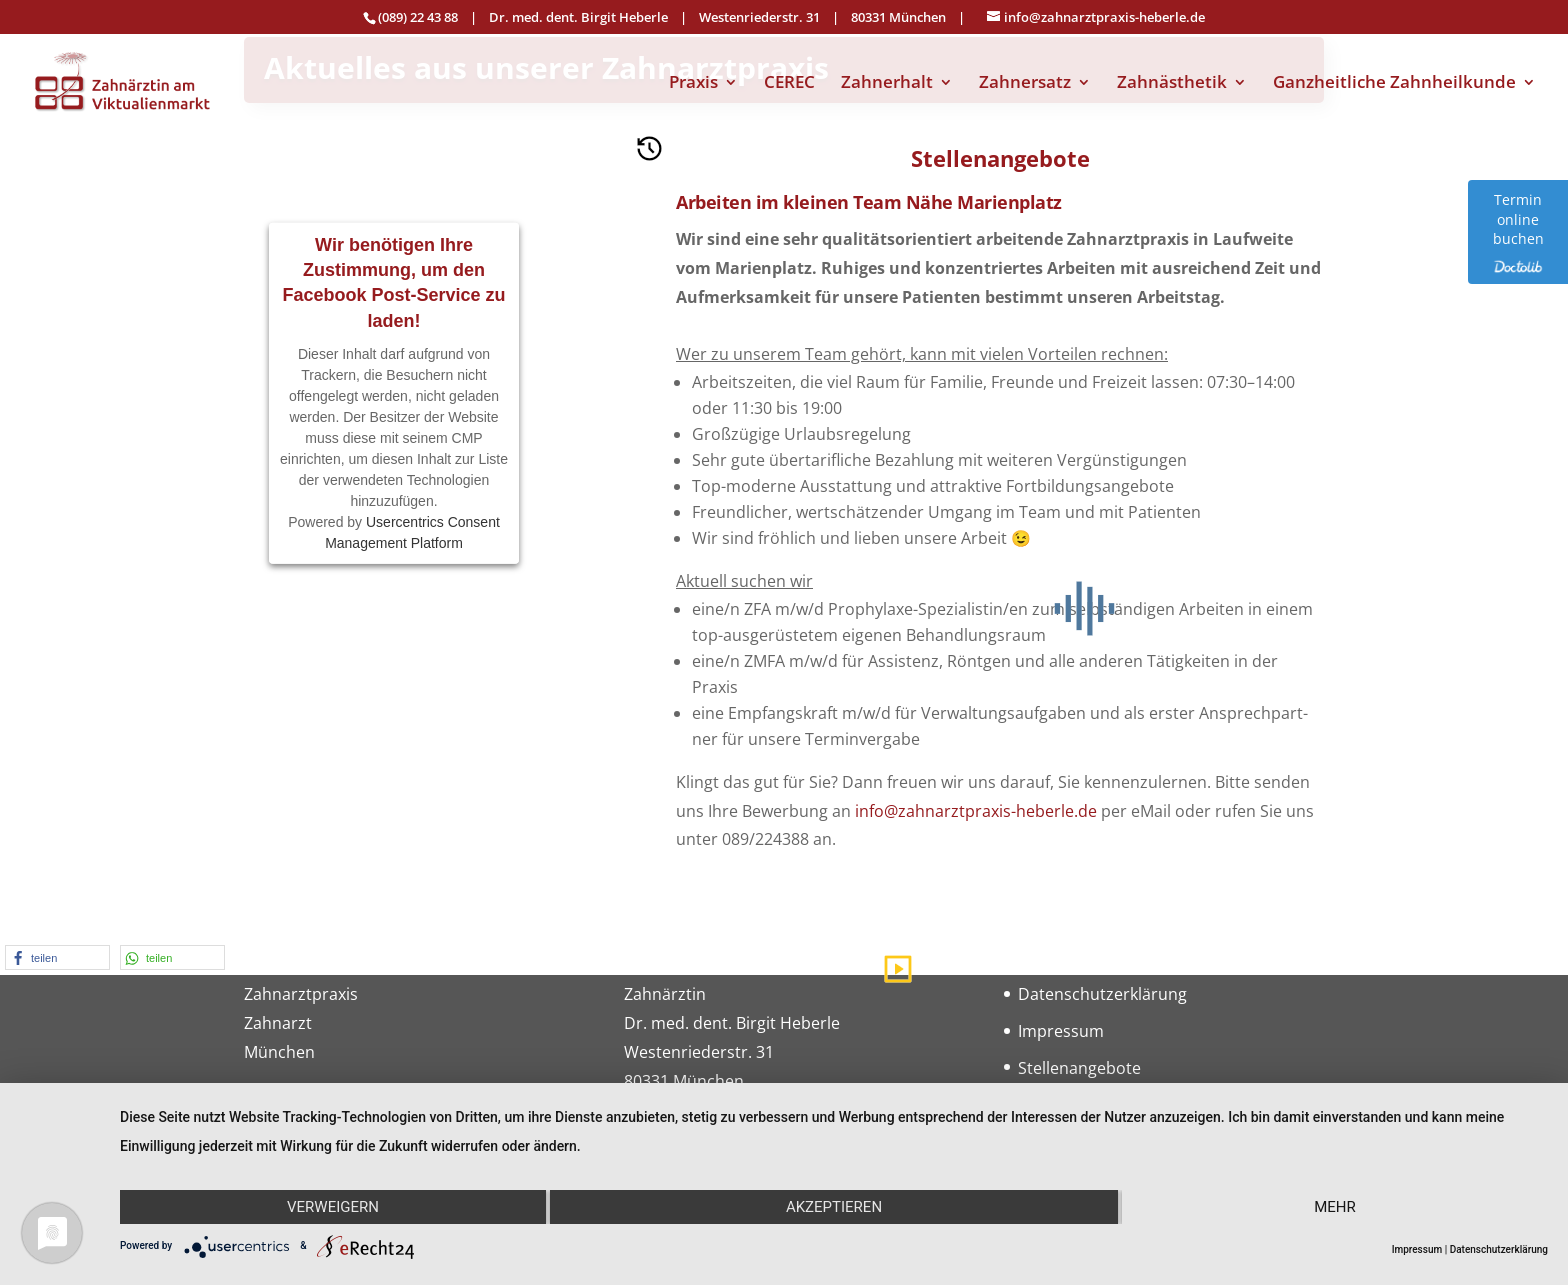 This screenshot has width=1568, height=1285. Describe the element at coordinates (898, 969) in the screenshot. I see `play video content` at that location.